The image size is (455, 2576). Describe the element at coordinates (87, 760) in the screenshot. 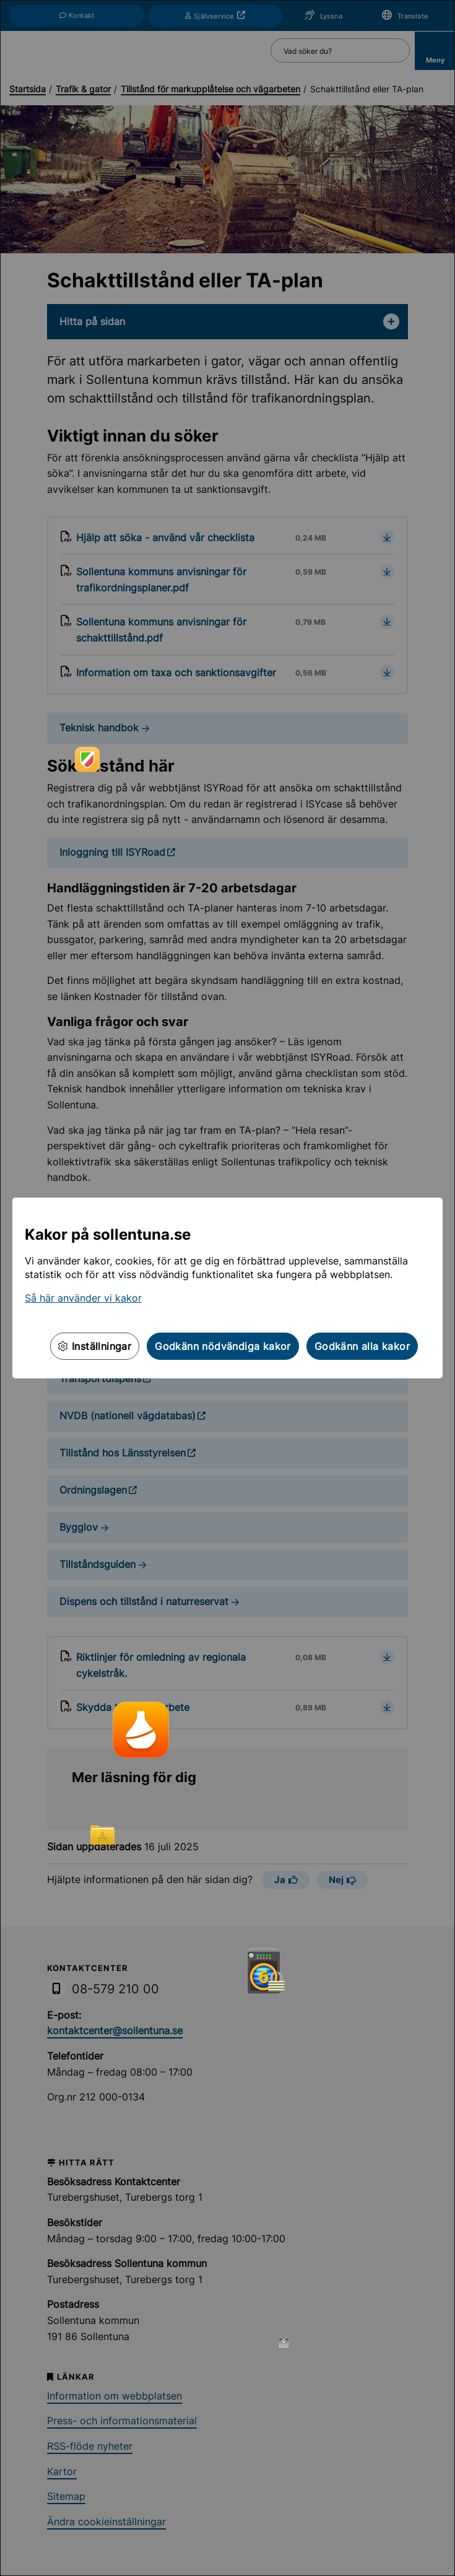

I see `open gufw firewall settings` at that location.